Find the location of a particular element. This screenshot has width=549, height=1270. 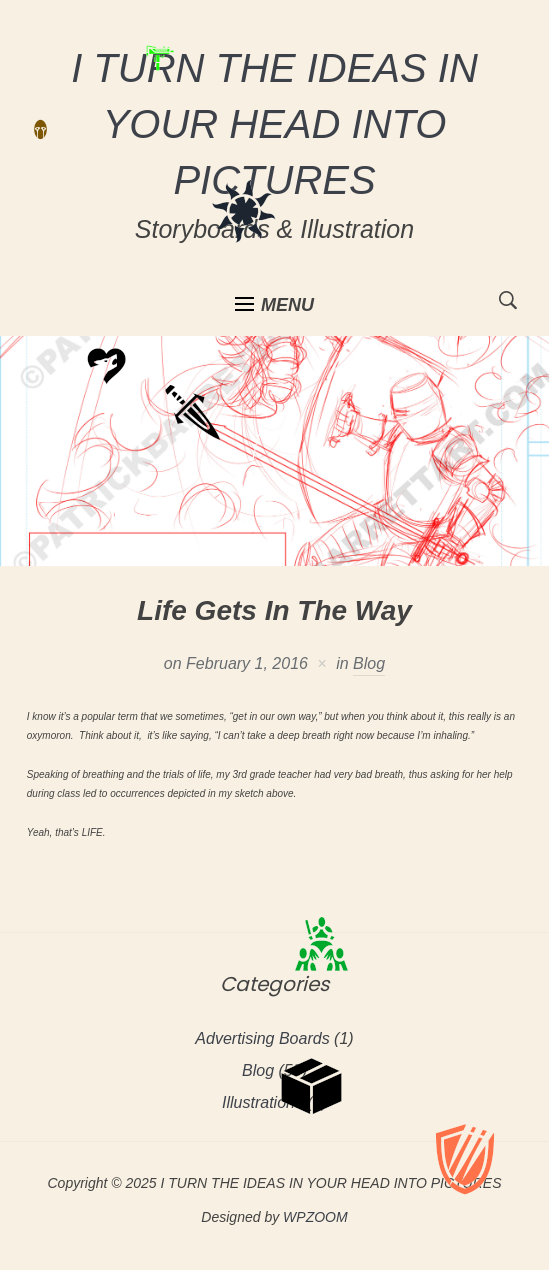

toggle light mode or daytime theme is located at coordinates (243, 211).